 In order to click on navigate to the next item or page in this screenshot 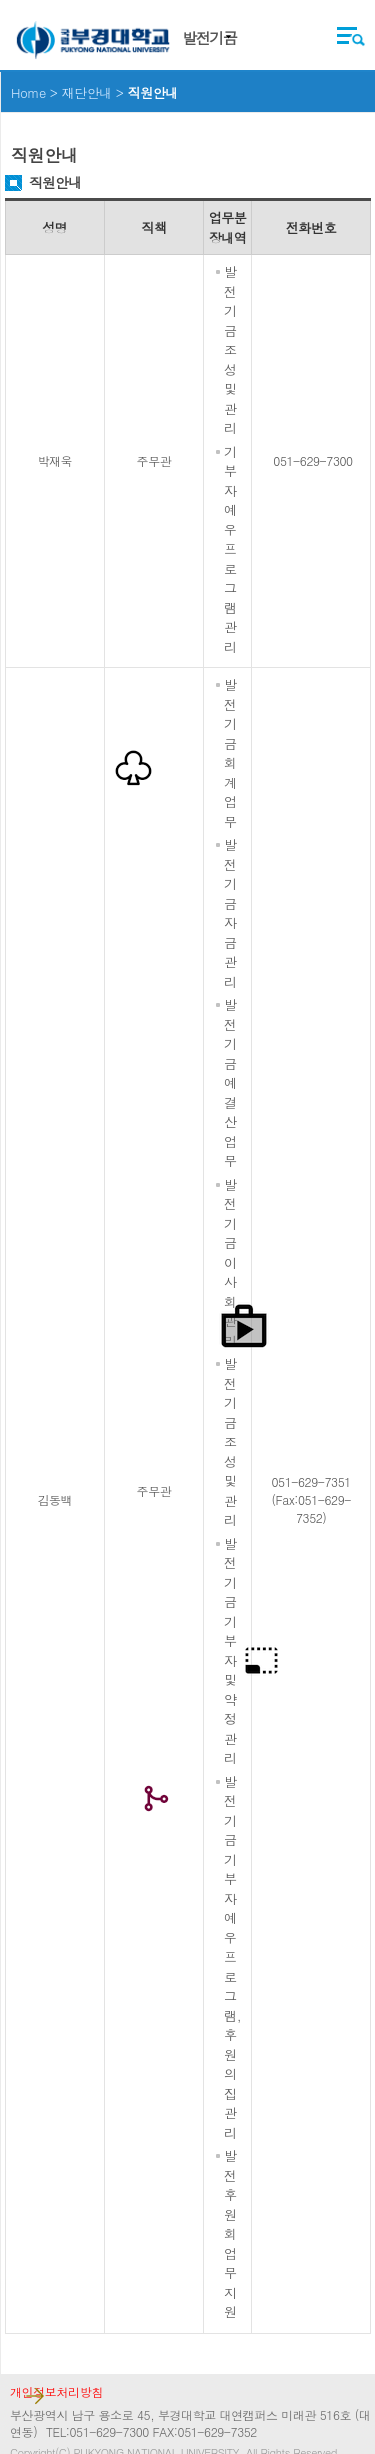, I will do `click(35, 2396)`.